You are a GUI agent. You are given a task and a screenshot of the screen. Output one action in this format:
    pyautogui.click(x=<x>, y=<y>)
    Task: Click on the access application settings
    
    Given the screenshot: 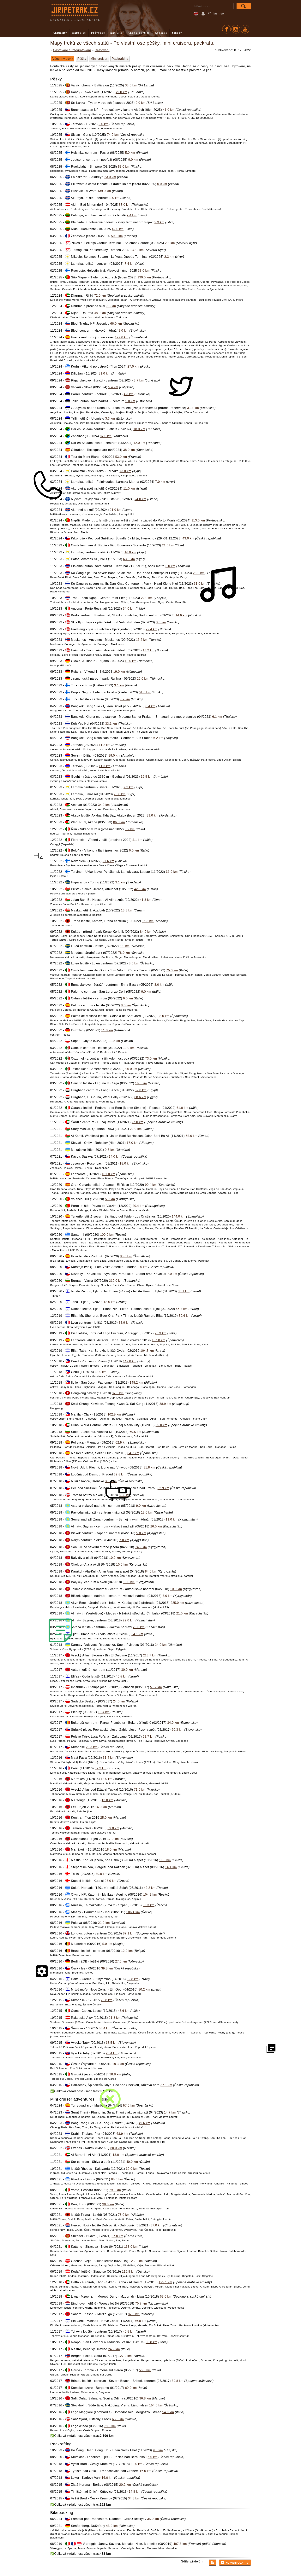 What is the action you would take?
    pyautogui.click(x=42, y=1971)
    